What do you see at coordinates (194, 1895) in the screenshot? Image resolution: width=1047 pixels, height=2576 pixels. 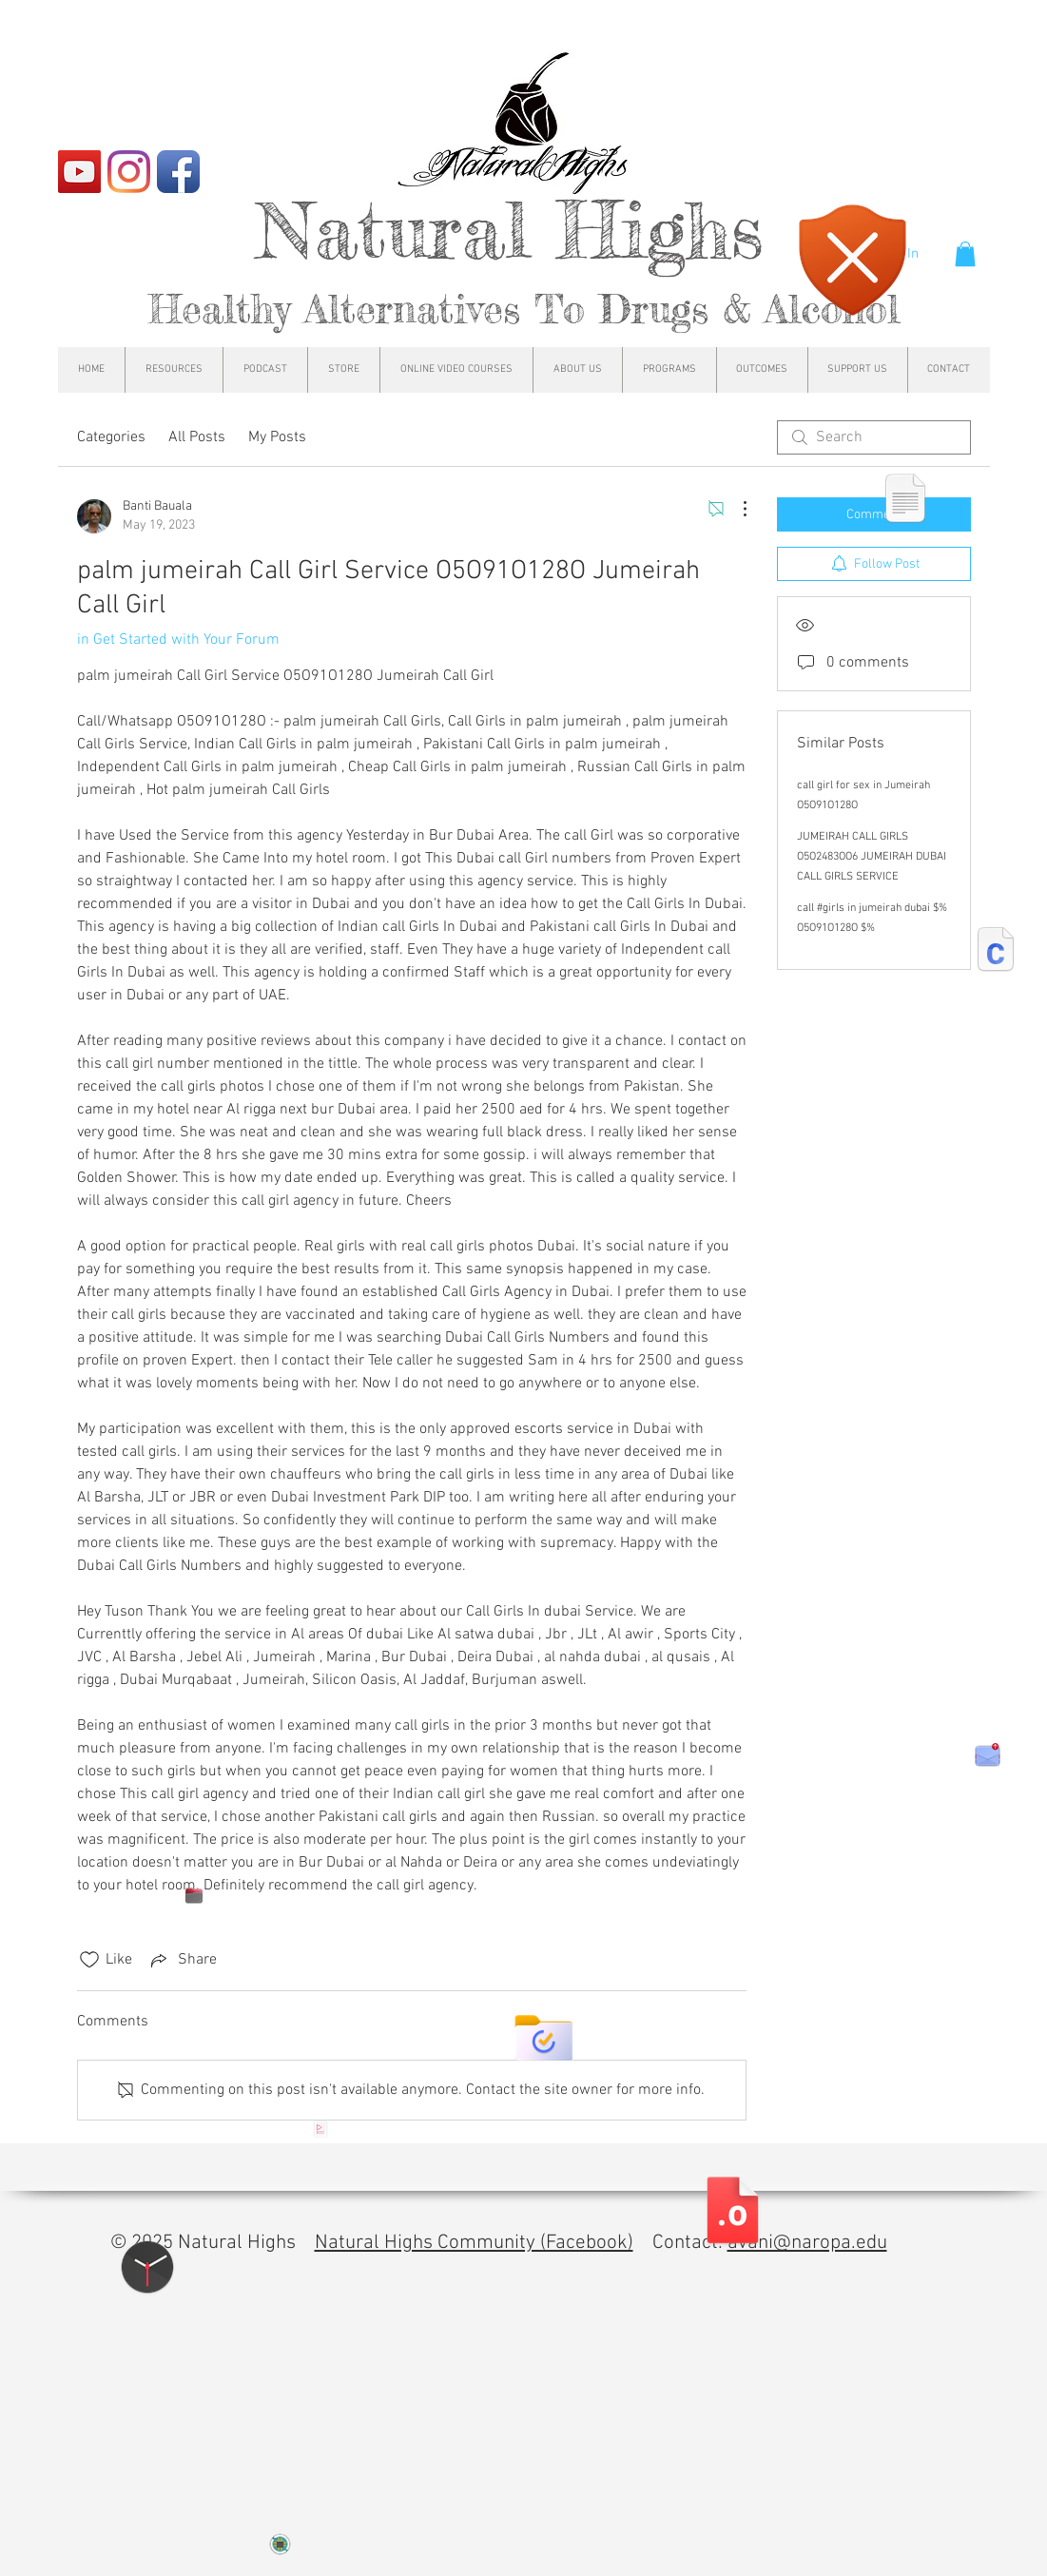 I see `indicates an open or active folder` at bounding box center [194, 1895].